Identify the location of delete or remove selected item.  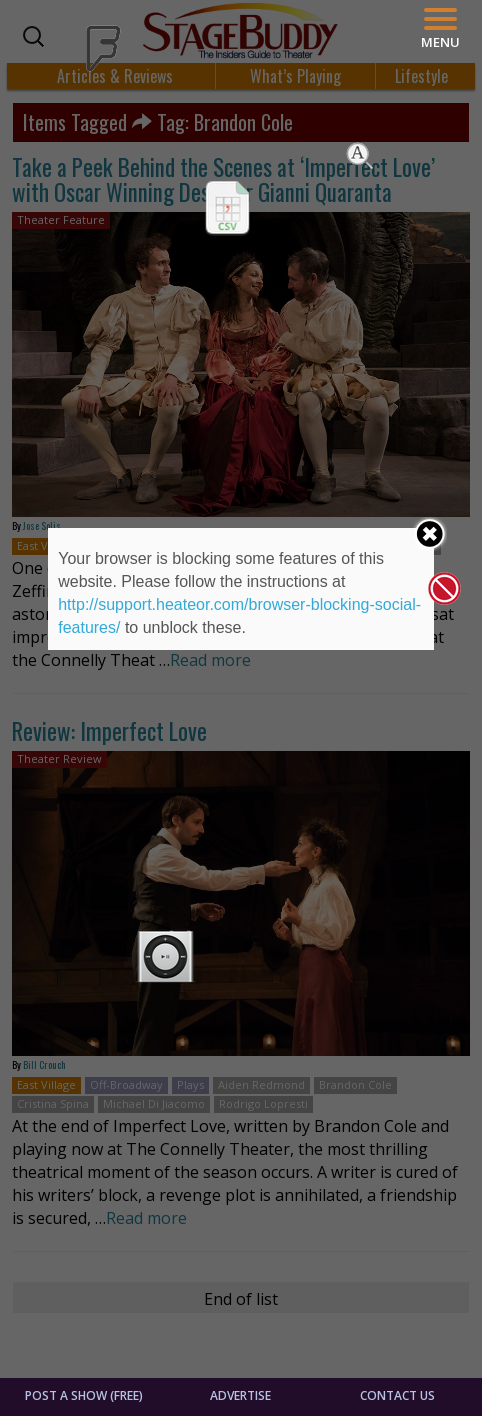
(444, 588).